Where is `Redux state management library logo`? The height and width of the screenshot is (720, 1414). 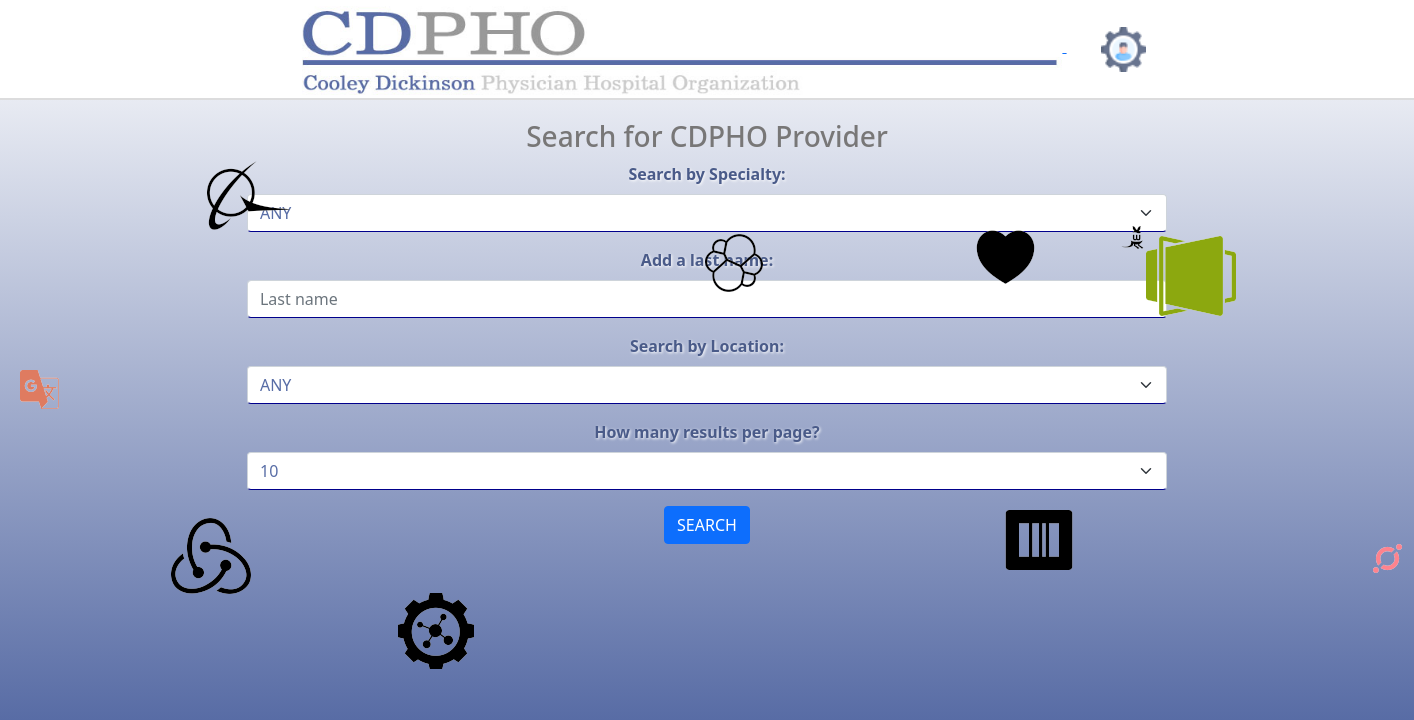 Redux state management library logo is located at coordinates (211, 556).